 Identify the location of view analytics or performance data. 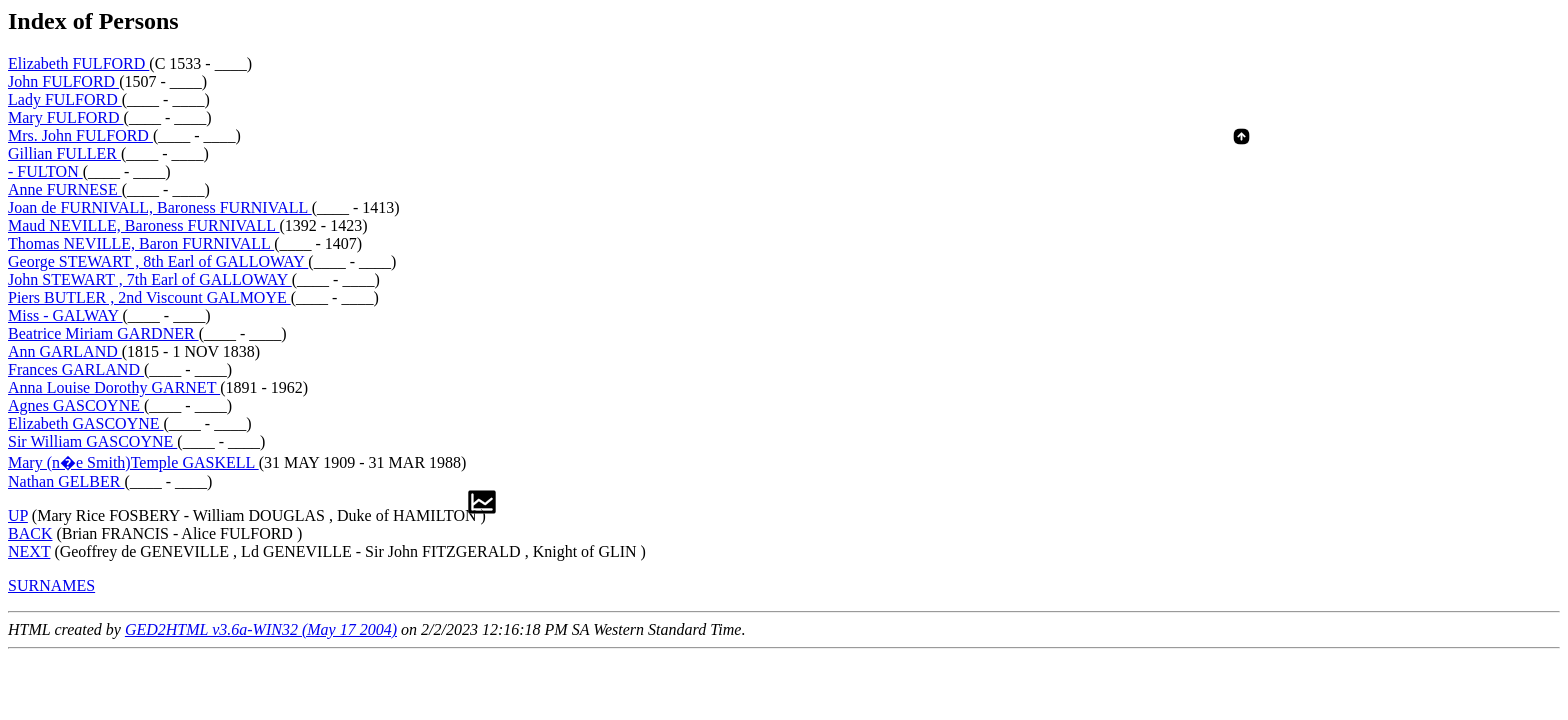
(482, 502).